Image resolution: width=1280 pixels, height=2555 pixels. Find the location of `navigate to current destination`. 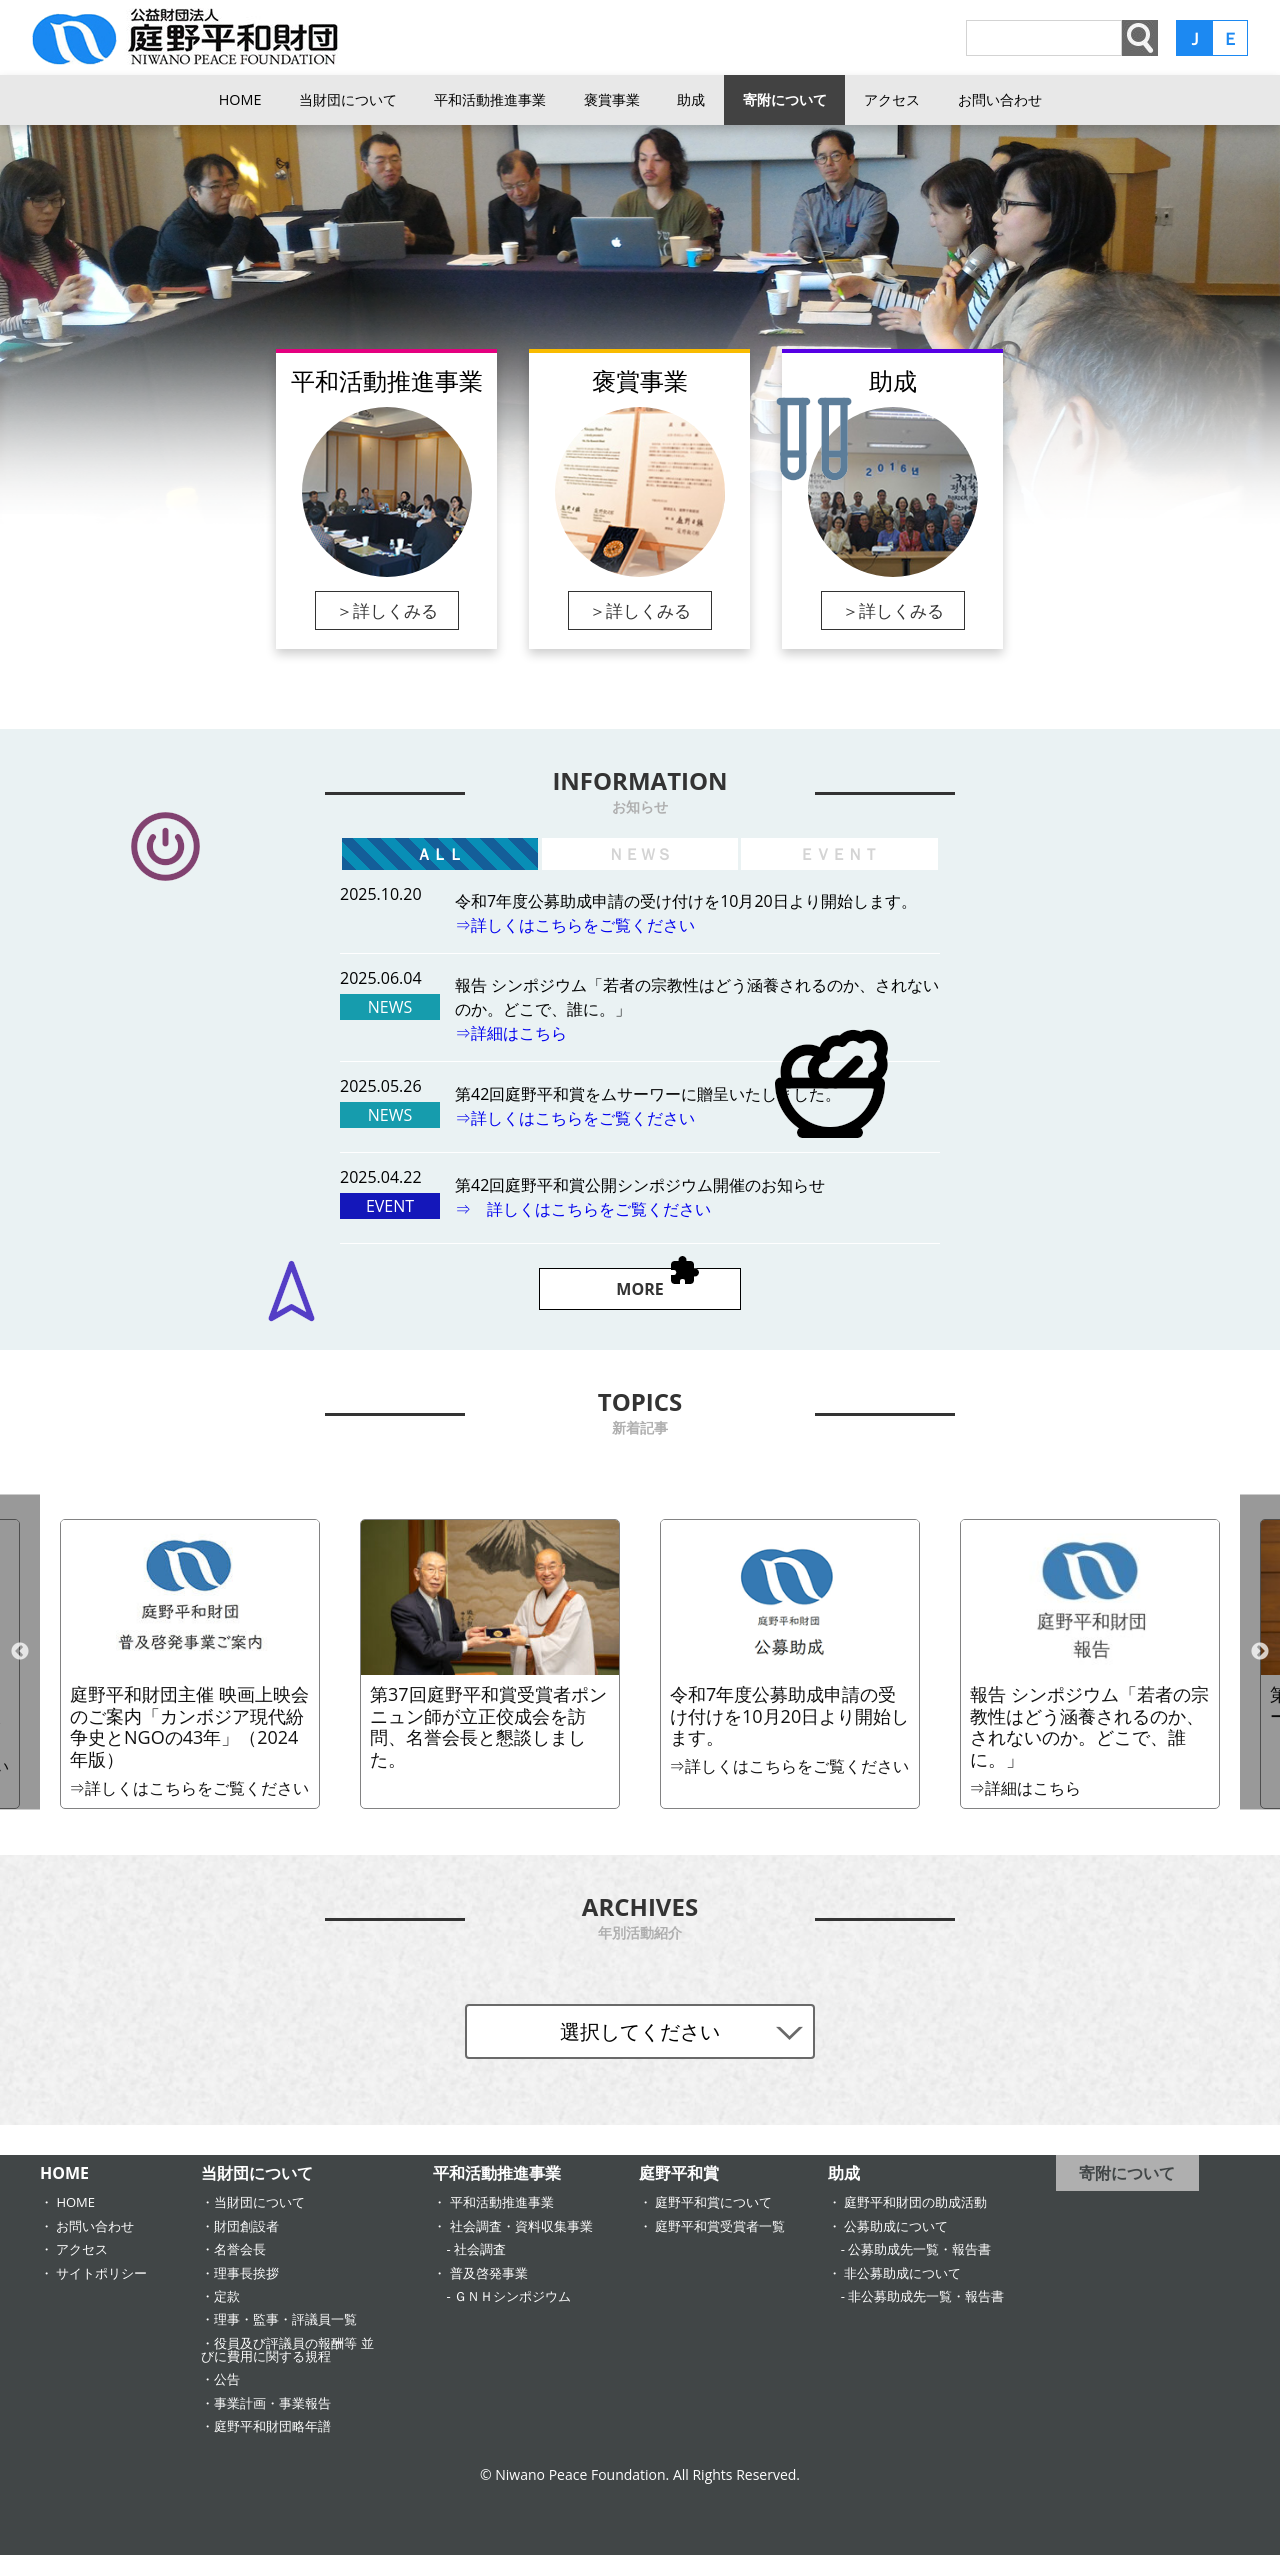

navigate to current destination is located at coordinates (291, 1292).